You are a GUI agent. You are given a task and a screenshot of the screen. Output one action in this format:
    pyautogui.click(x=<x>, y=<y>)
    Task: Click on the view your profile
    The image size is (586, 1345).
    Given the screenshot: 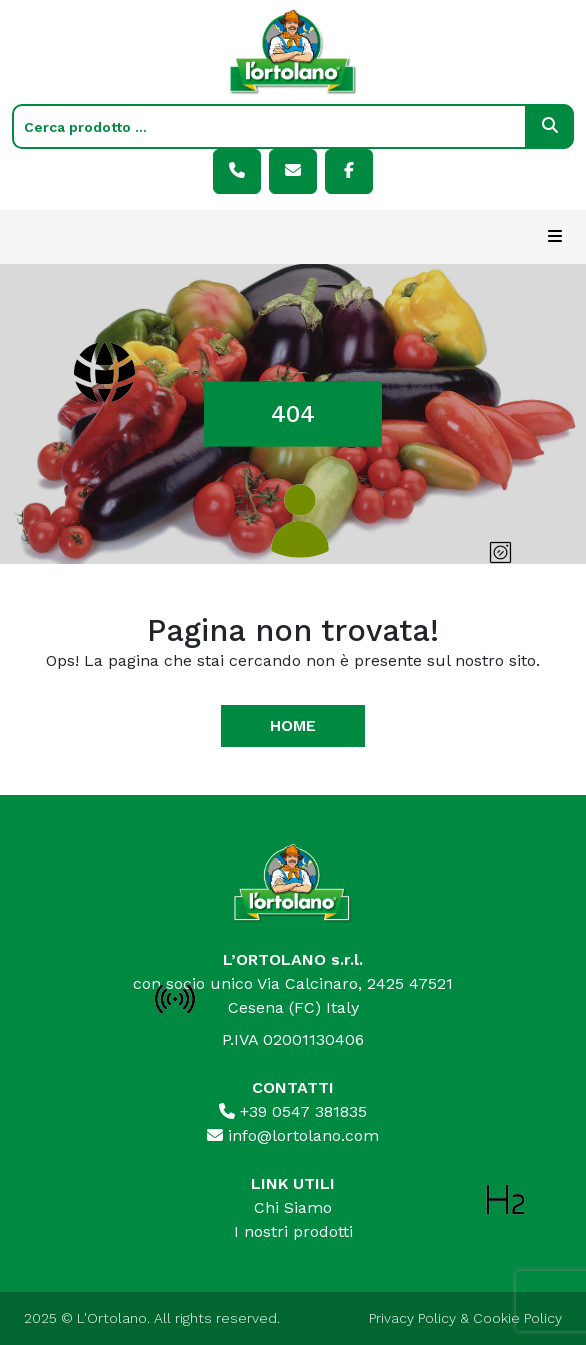 What is the action you would take?
    pyautogui.click(x=300, y=521)
    